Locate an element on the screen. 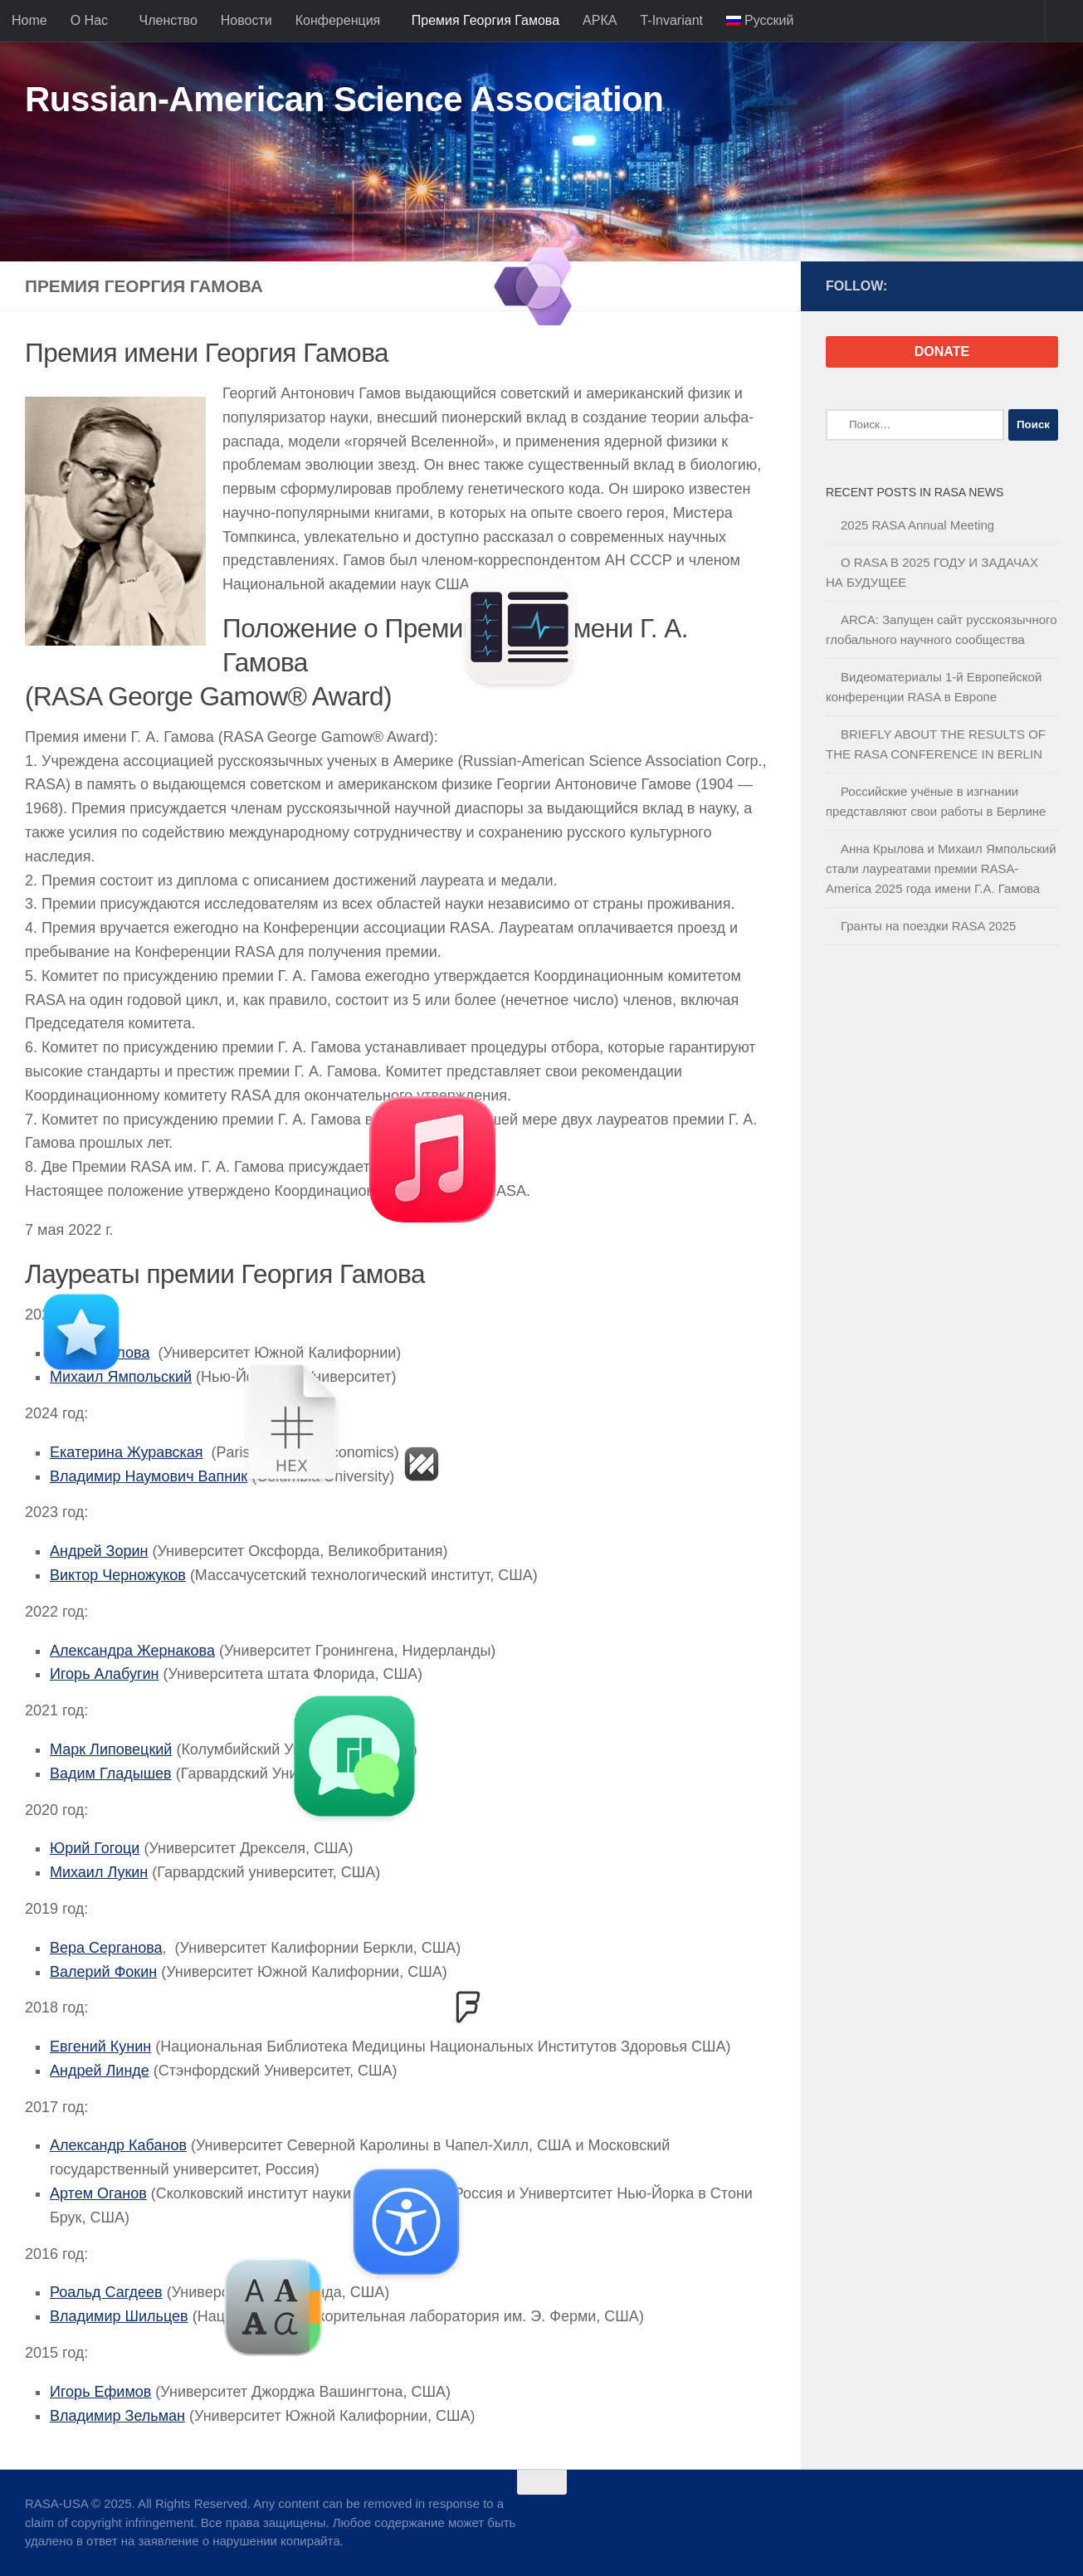 This screenshot has height=2576, width=1083. open mission center system monitor is located at coordinates (520, 629).